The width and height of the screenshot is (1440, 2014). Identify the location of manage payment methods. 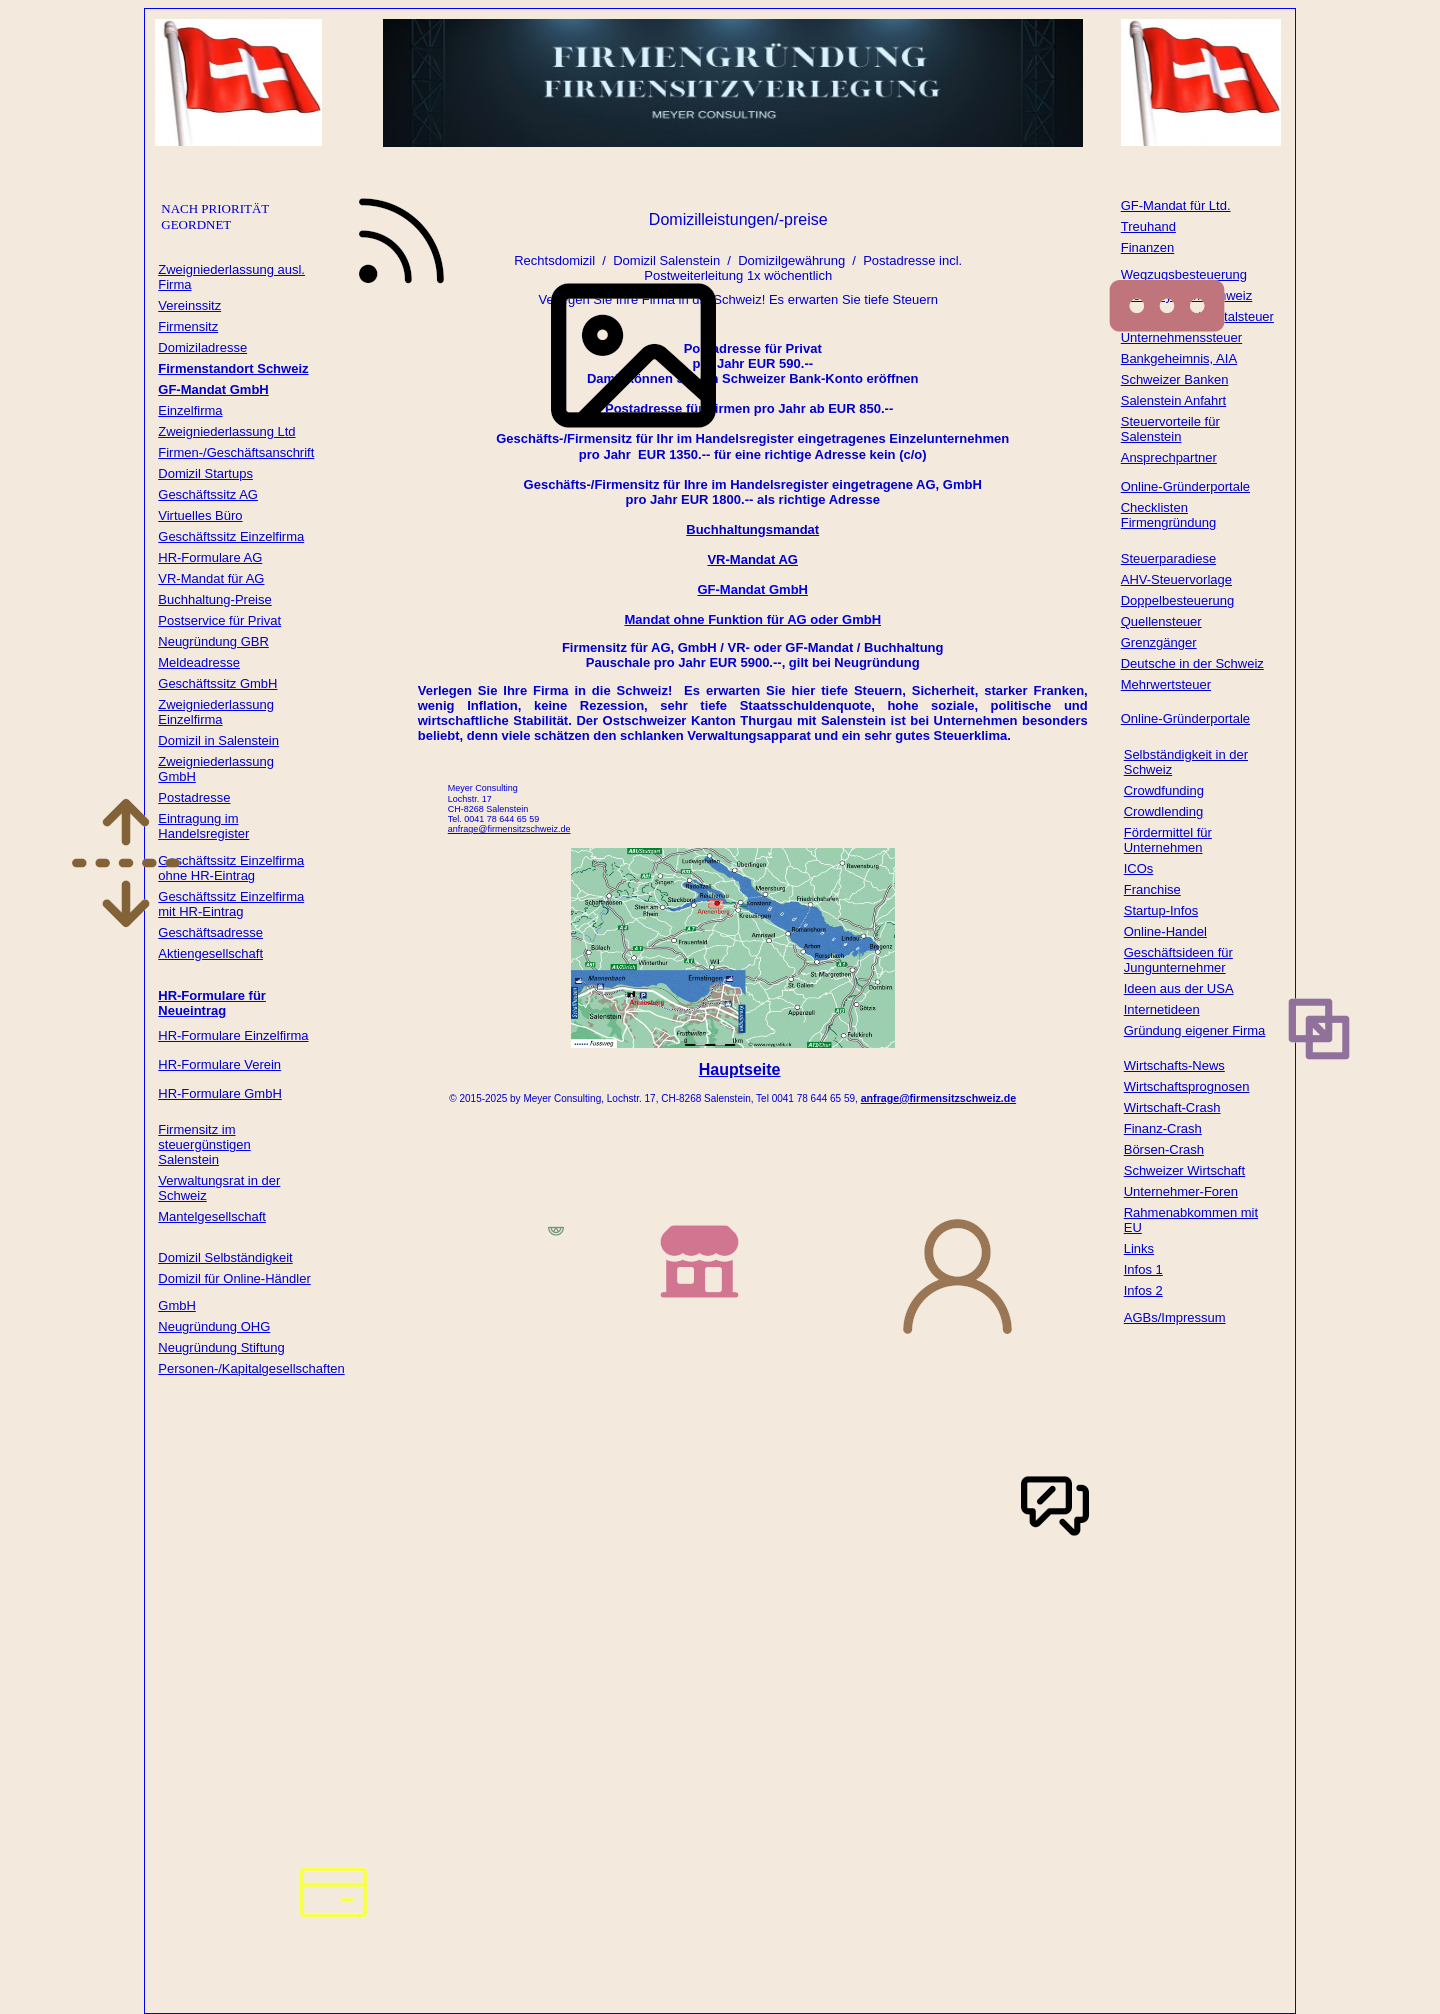
(333, 1892).